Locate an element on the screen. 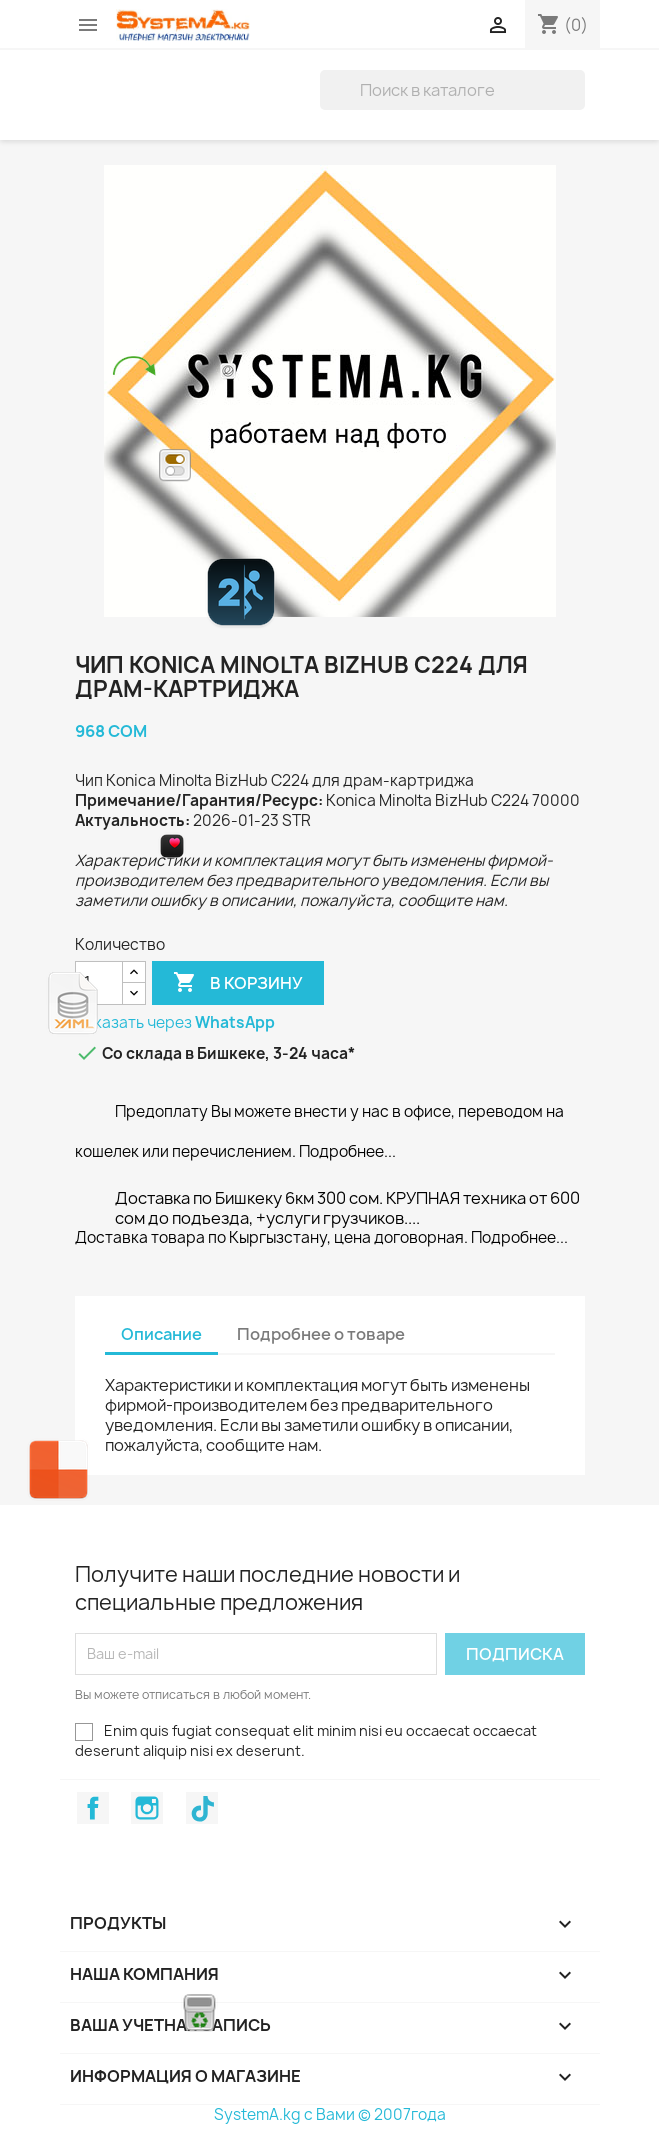 The height and width of the screenshot is (2141, 659). switch to the top-right workspace is located at coordinates (58, 1469).